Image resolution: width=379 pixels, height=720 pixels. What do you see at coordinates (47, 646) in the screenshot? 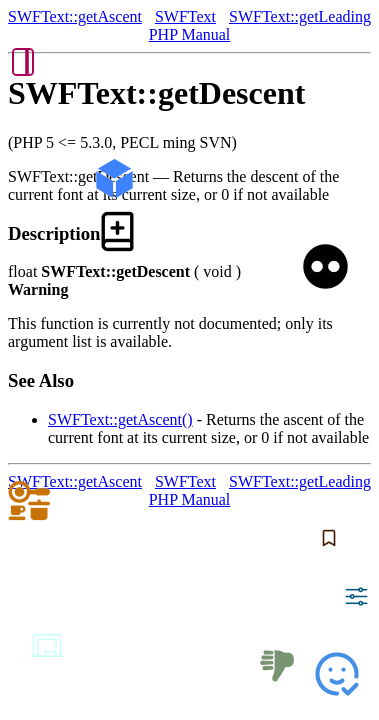
I see `open whiteboard or presentation mode` at bounding box center [47, 646].